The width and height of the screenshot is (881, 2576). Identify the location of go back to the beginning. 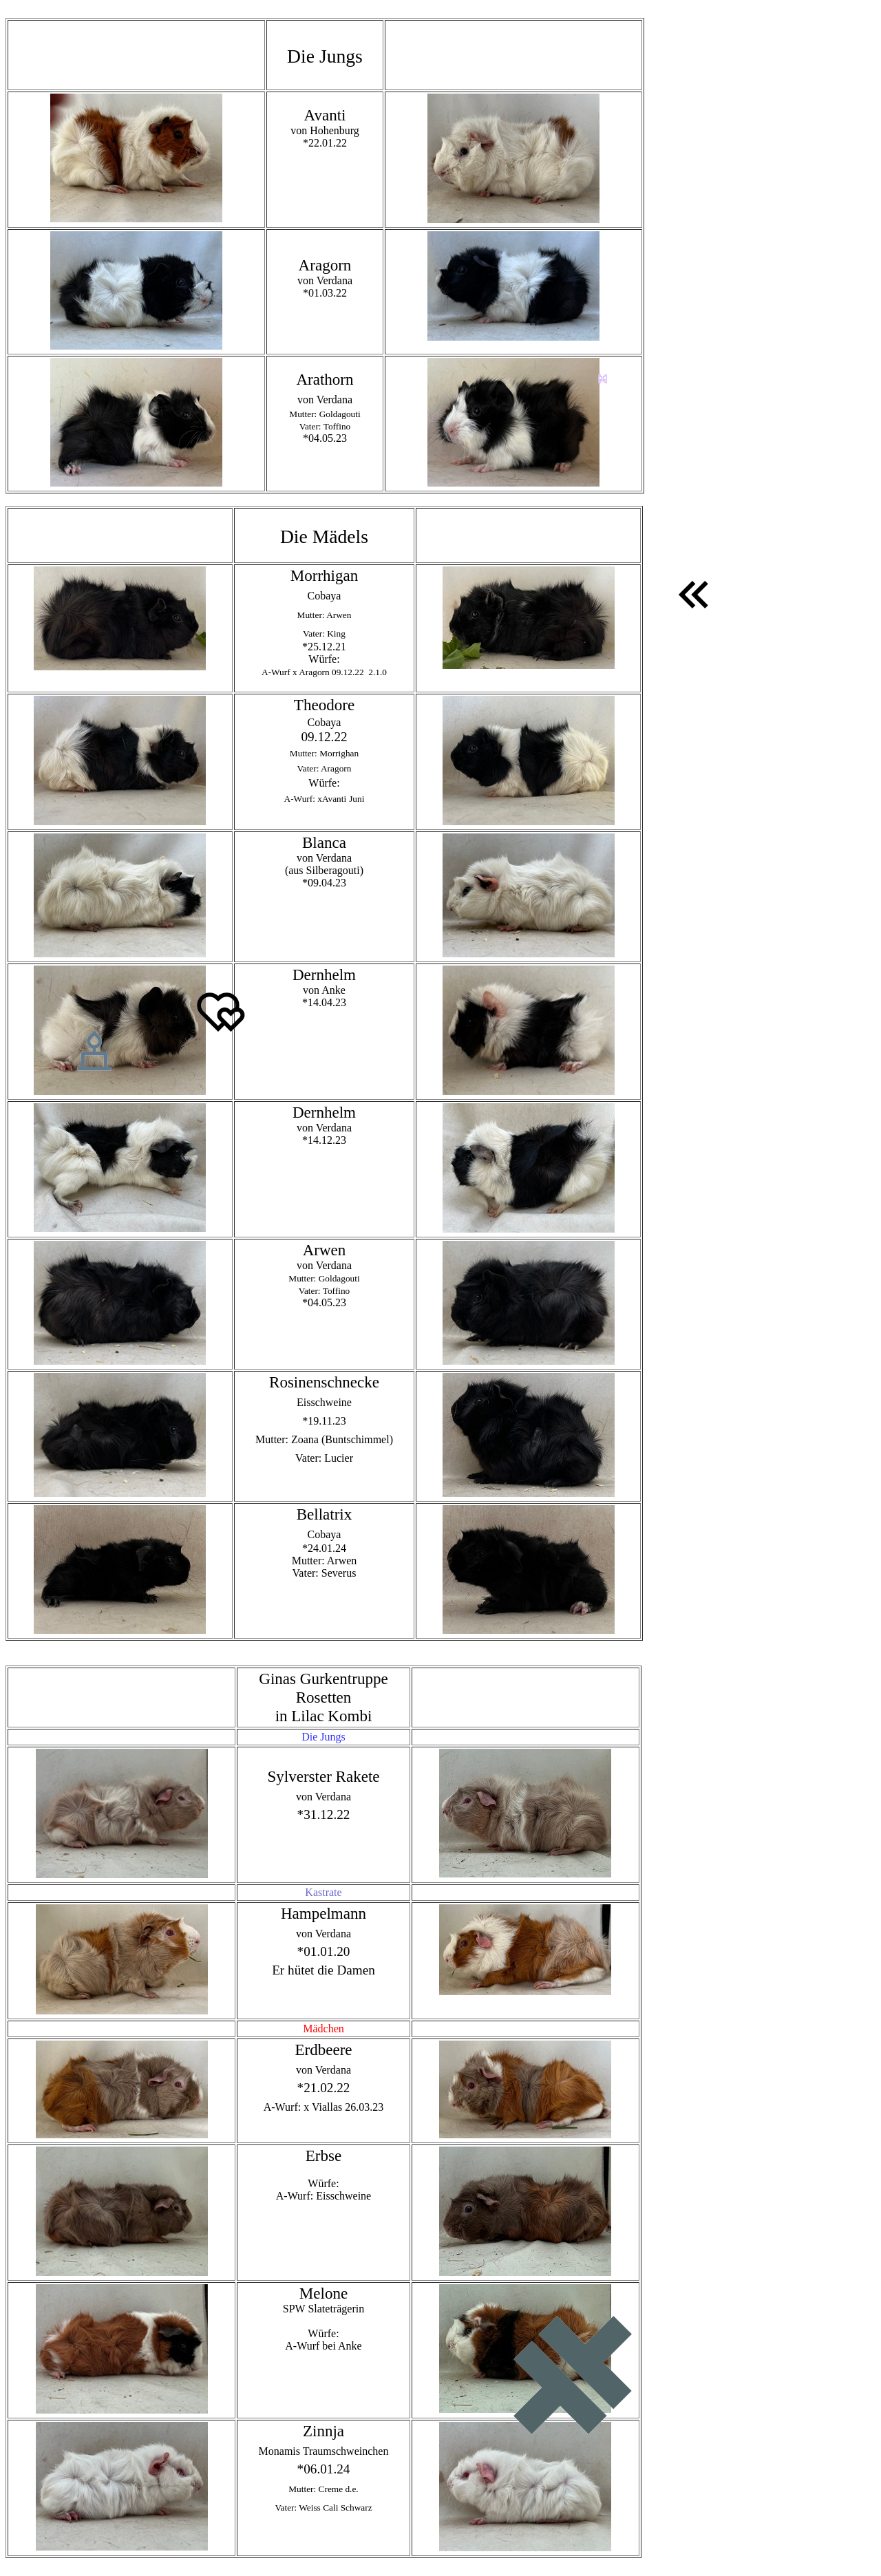
(694, 595).